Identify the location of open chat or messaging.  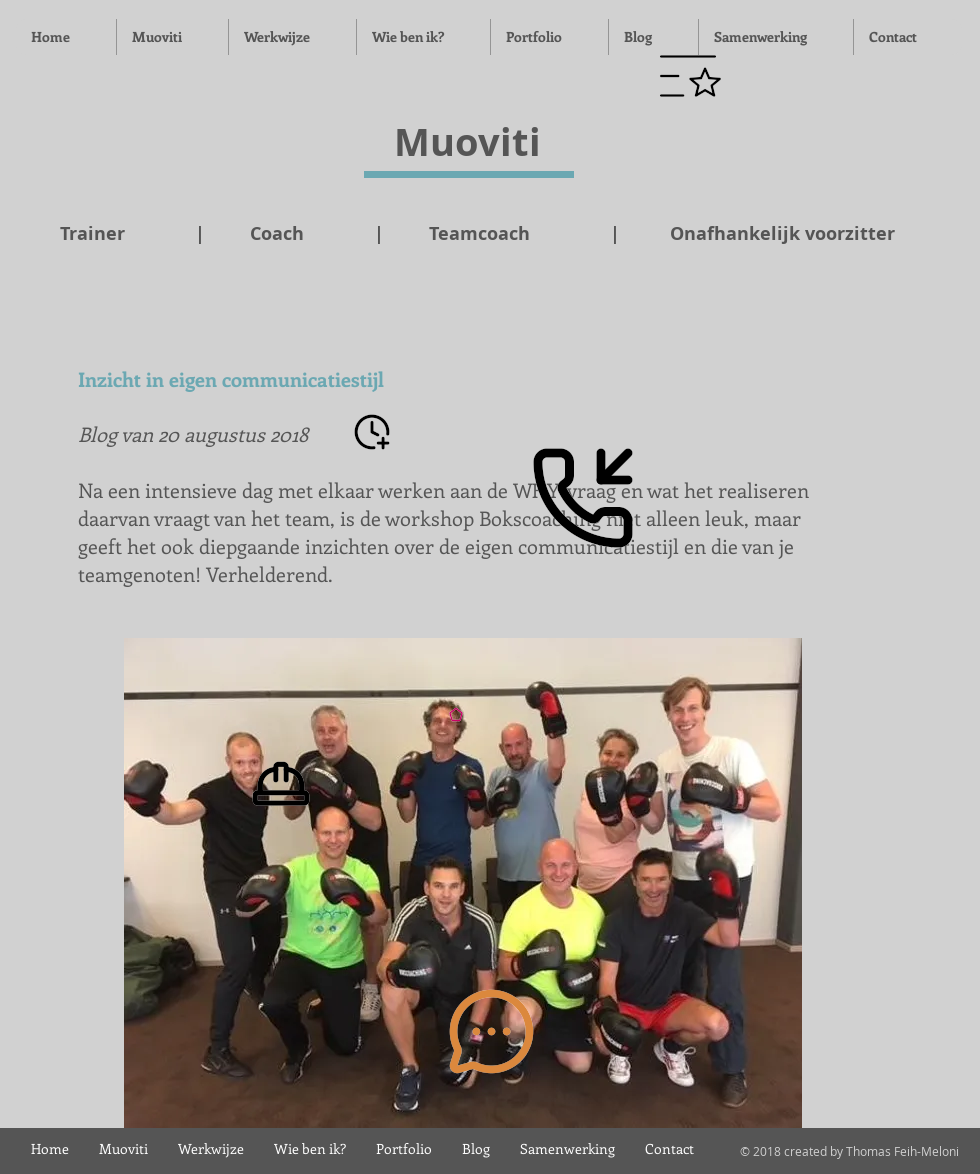
(491, 1031).